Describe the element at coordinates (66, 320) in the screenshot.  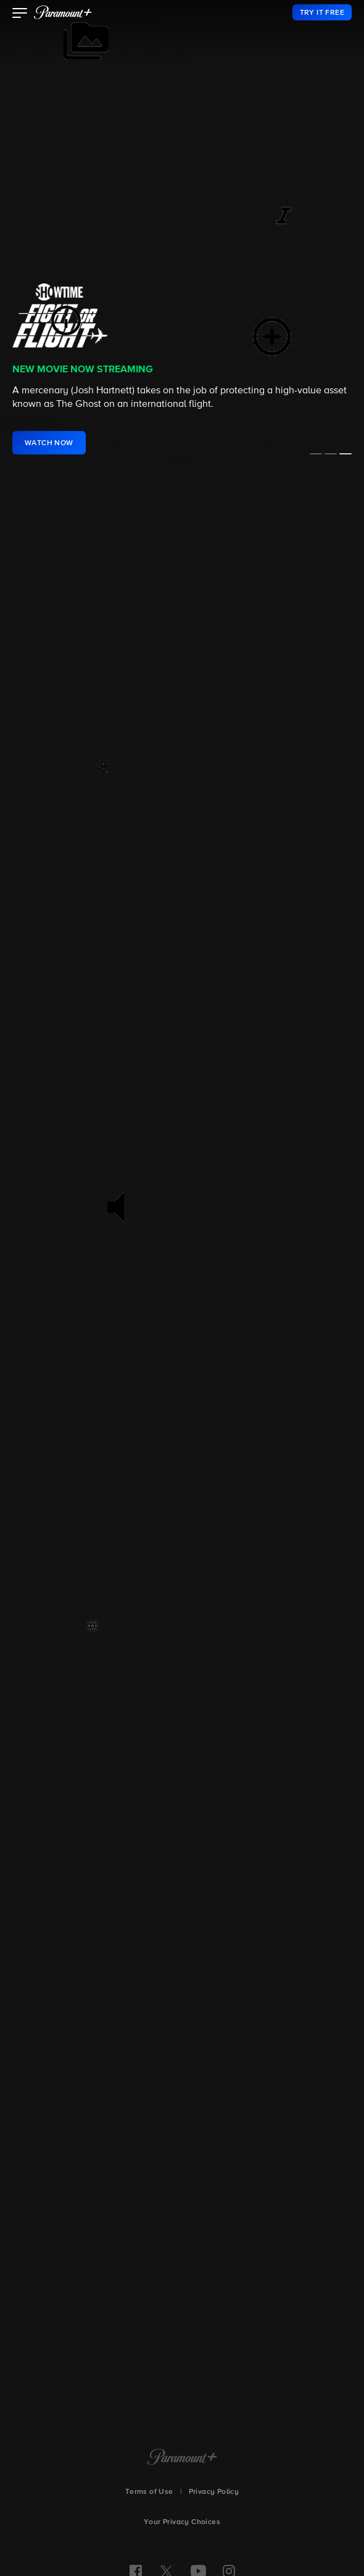
I see `view more information about this item` at that location.